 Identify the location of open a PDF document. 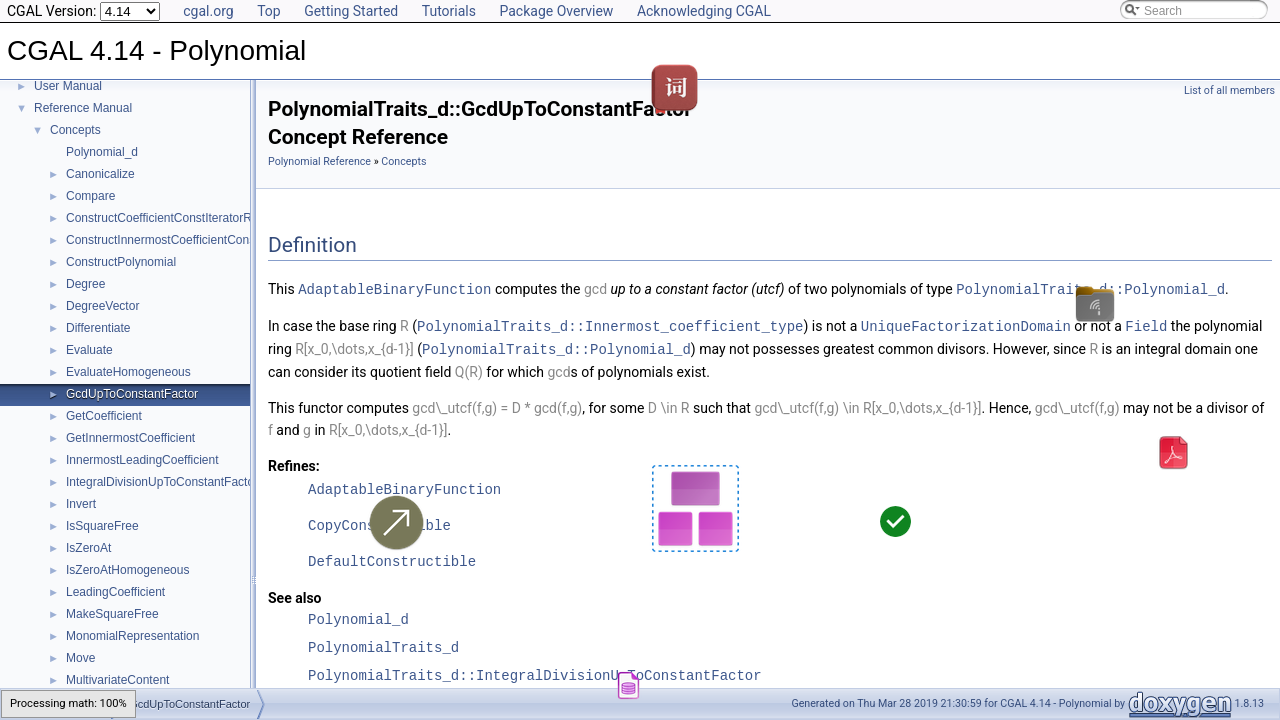
(1173, 452).